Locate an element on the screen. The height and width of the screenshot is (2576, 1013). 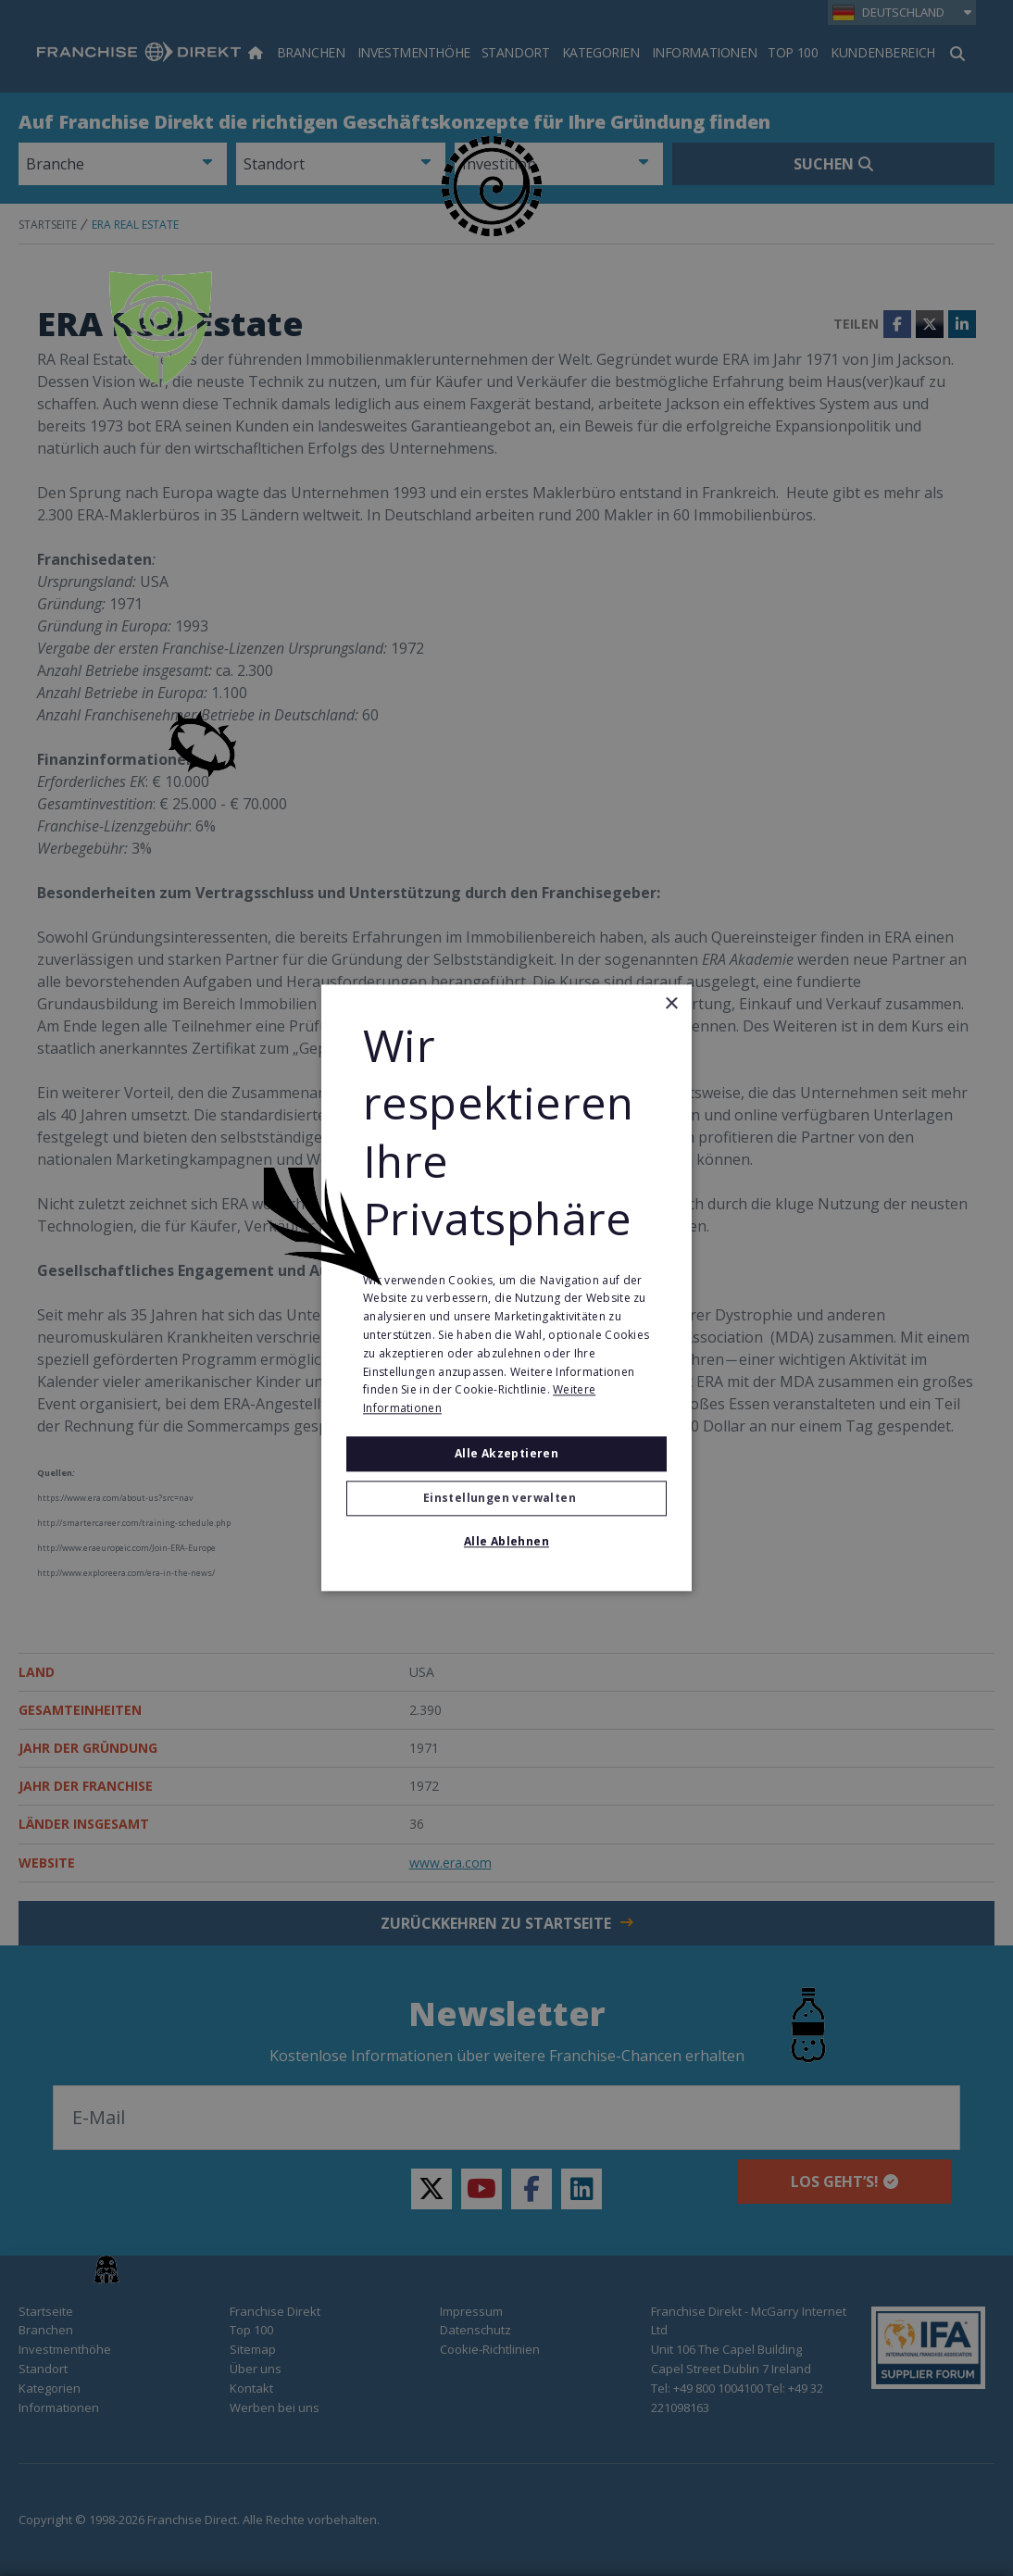
indicates a religious or Easter-themed game element is located at coordinates (202, 744).